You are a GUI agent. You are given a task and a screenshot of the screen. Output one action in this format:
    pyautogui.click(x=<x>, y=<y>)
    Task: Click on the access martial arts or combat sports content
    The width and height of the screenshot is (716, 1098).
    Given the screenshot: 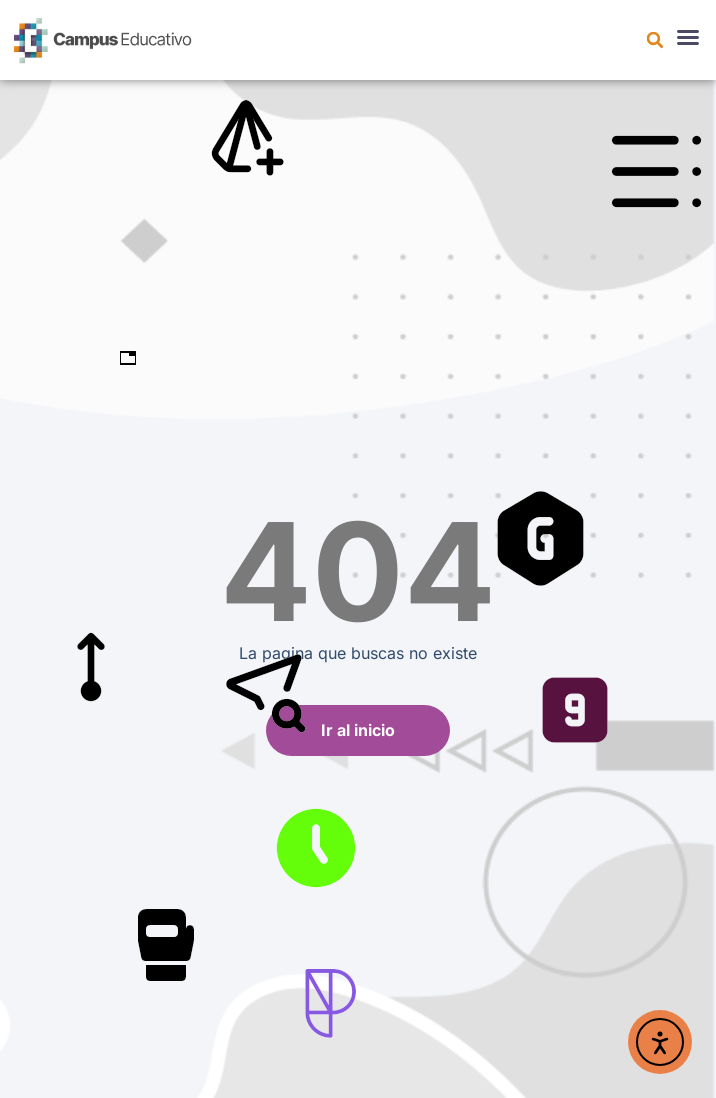 What is the action you would take?
    pyautogui.click(x=166, y=945)
    